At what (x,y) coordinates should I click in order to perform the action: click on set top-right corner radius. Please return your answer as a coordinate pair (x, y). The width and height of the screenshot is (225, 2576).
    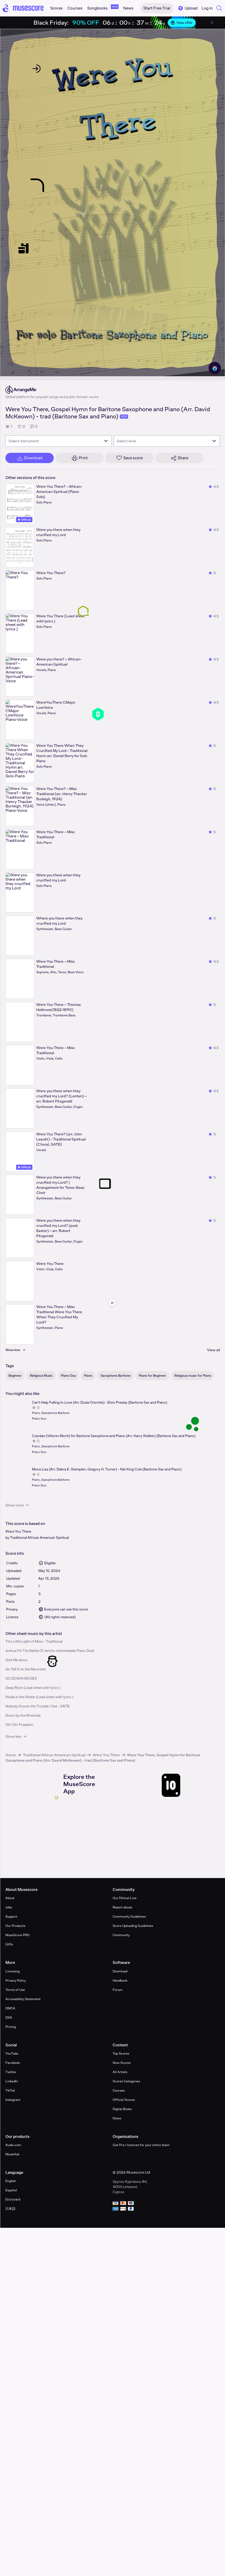
    Looking at the image, I should click on (37, 185).